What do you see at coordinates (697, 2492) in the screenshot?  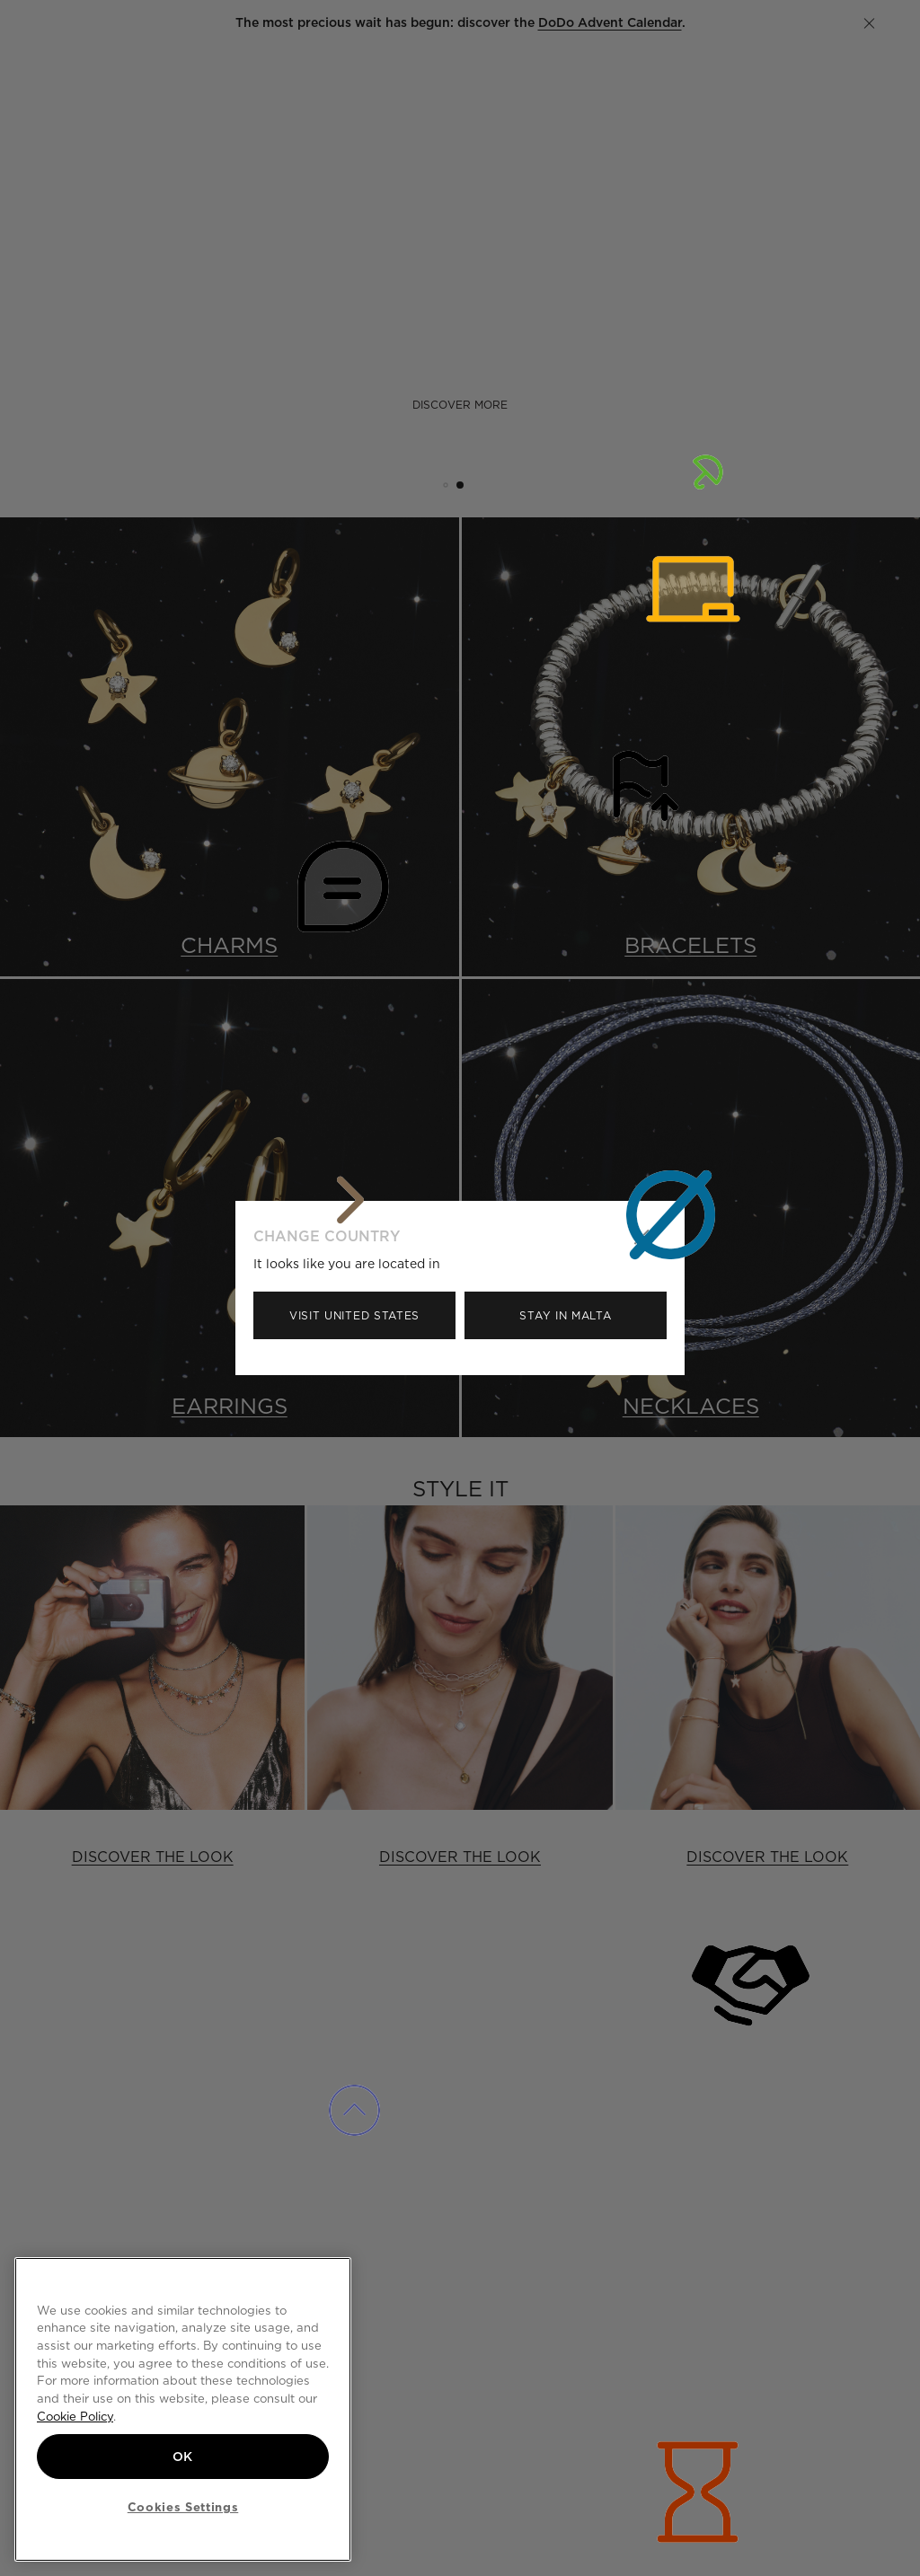 I see `indicates a process is in progress or loading` at bounding box center [697, 2492].